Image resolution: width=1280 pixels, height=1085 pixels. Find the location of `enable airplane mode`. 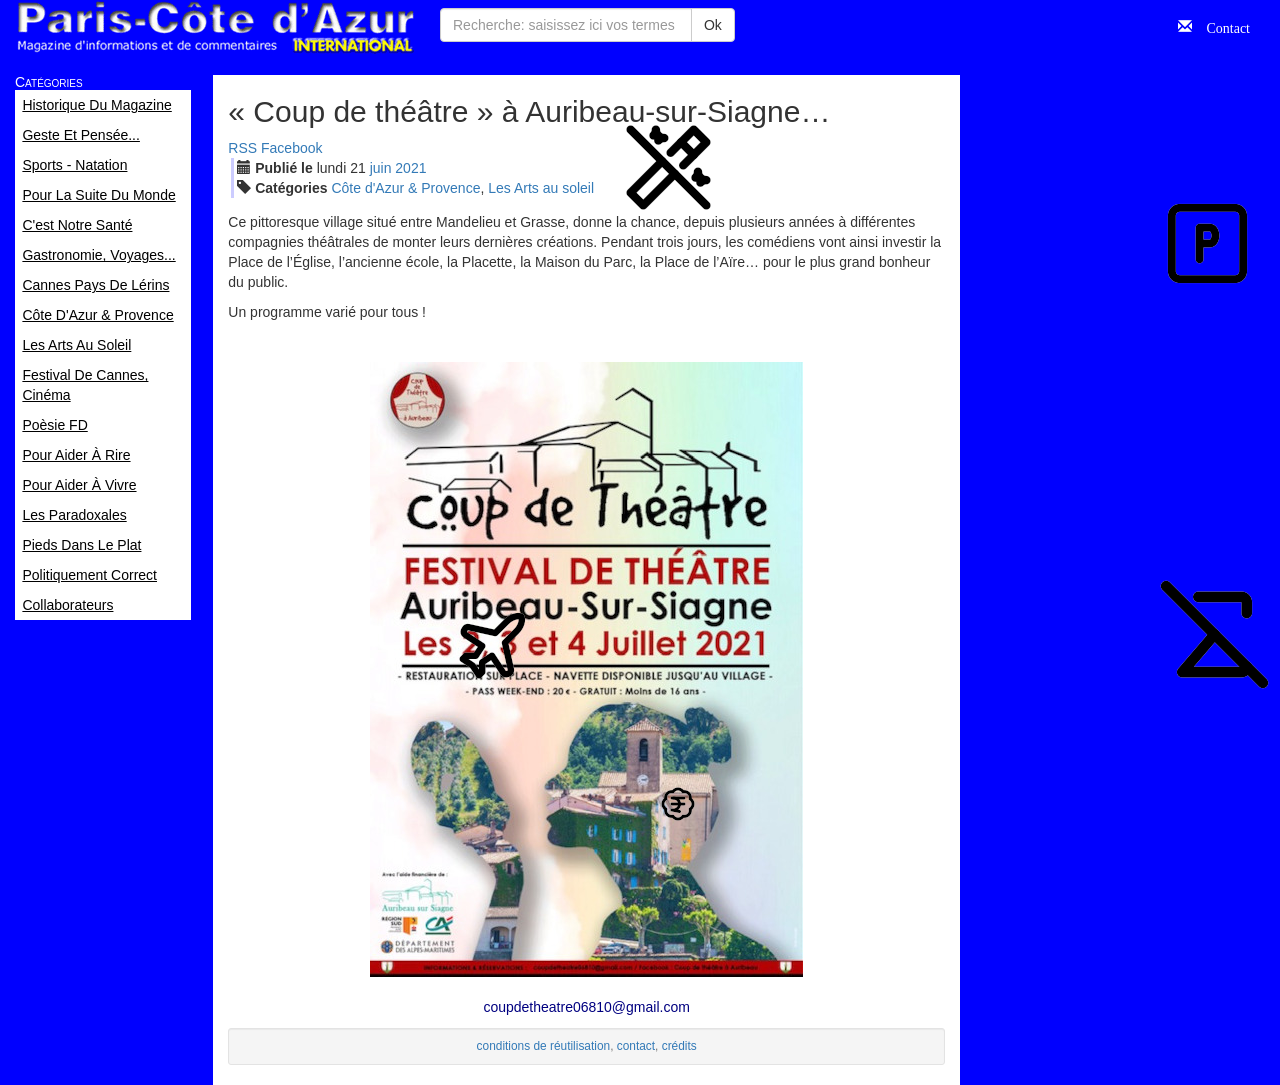

enable airplane mode is located at coordinates (492, 646).